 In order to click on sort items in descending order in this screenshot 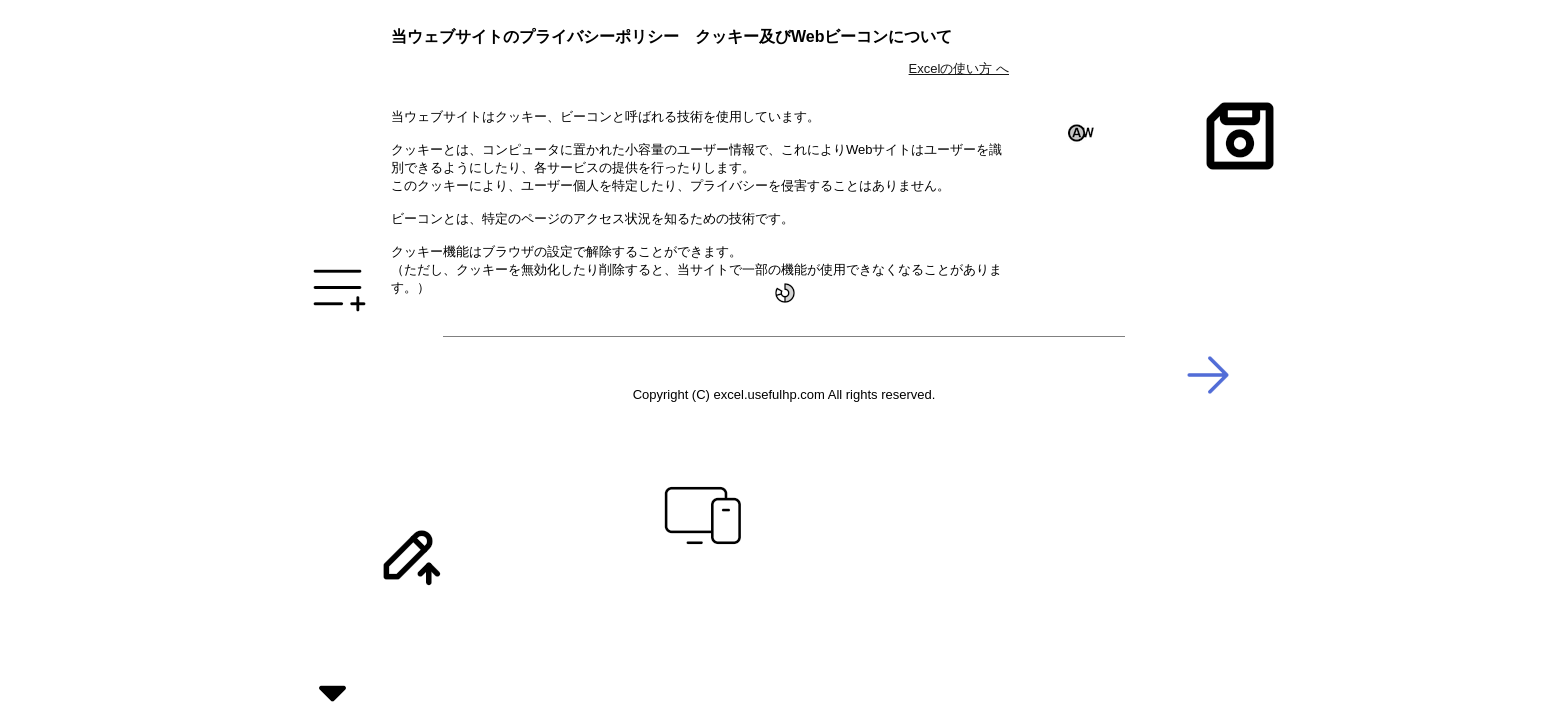, I will do `click(332, 683)`.